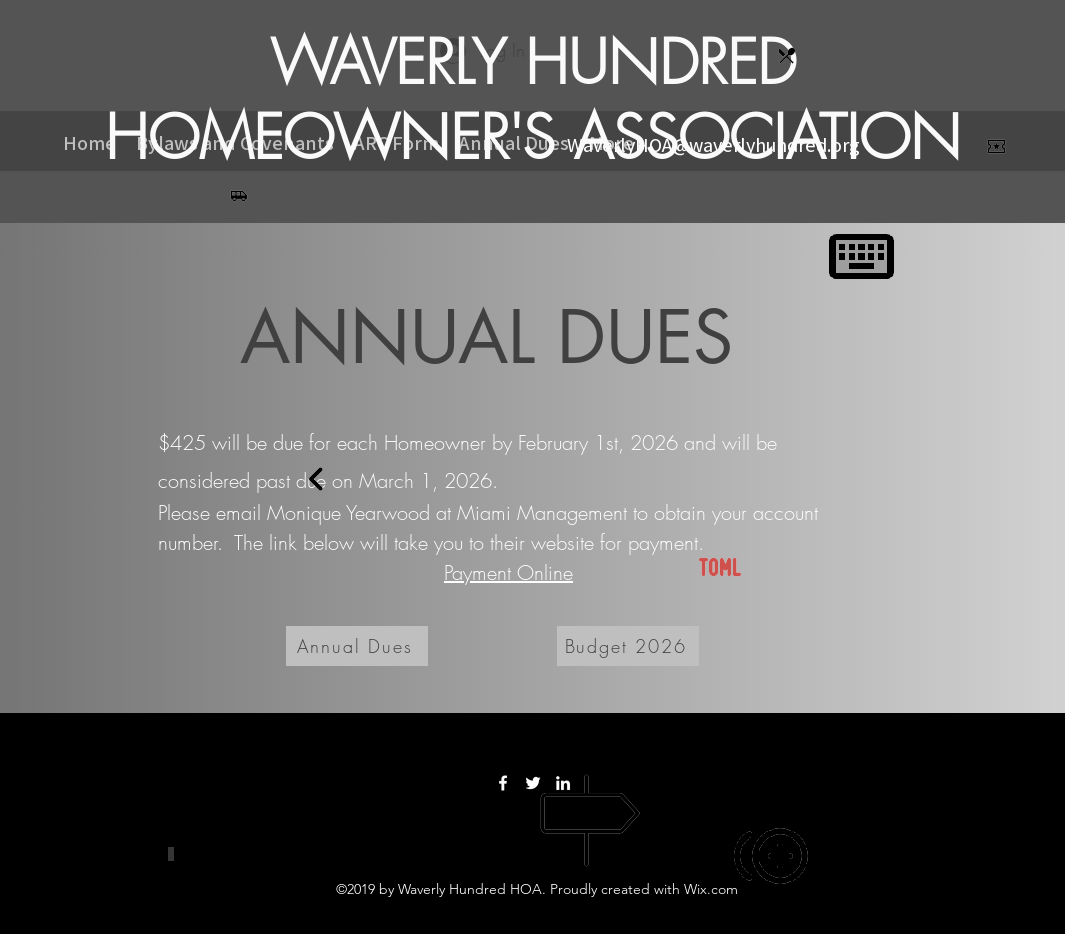  I want to click on open on-screen keyboard, so click(861, 256).